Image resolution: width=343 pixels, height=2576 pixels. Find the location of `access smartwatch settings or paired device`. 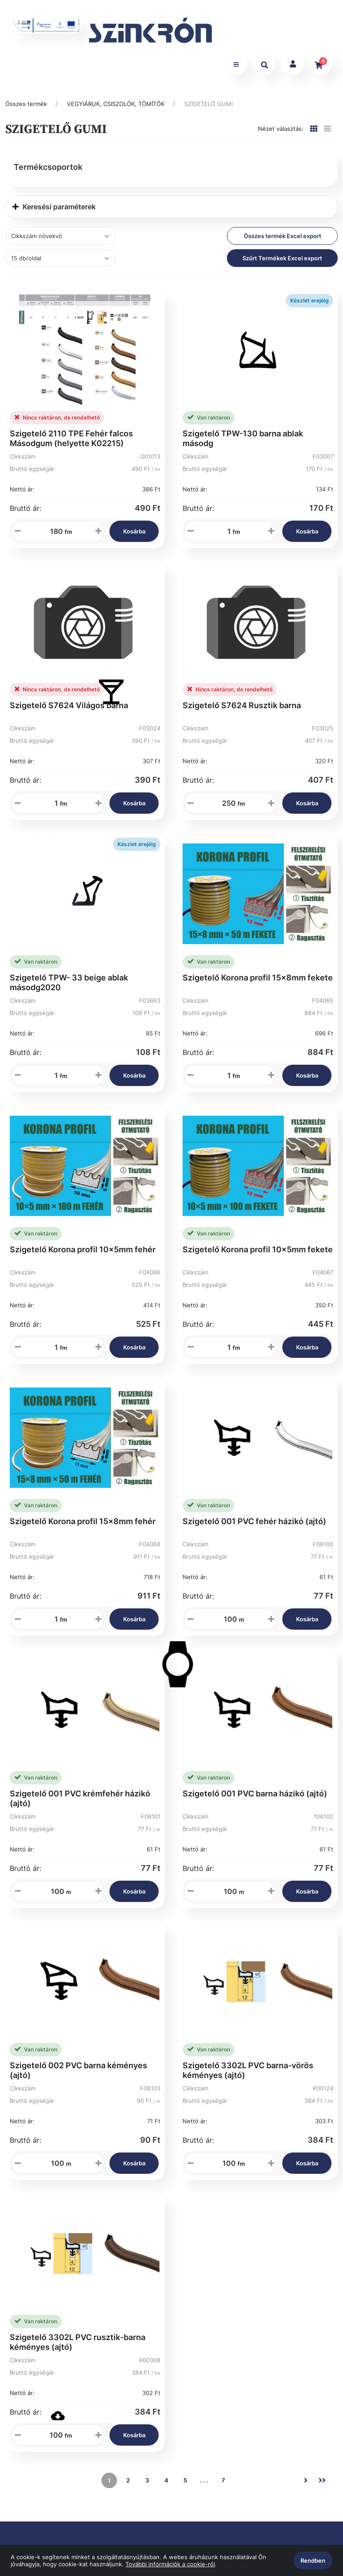

access smartwatch settings or paired device is located at coordinates (178, 1664).